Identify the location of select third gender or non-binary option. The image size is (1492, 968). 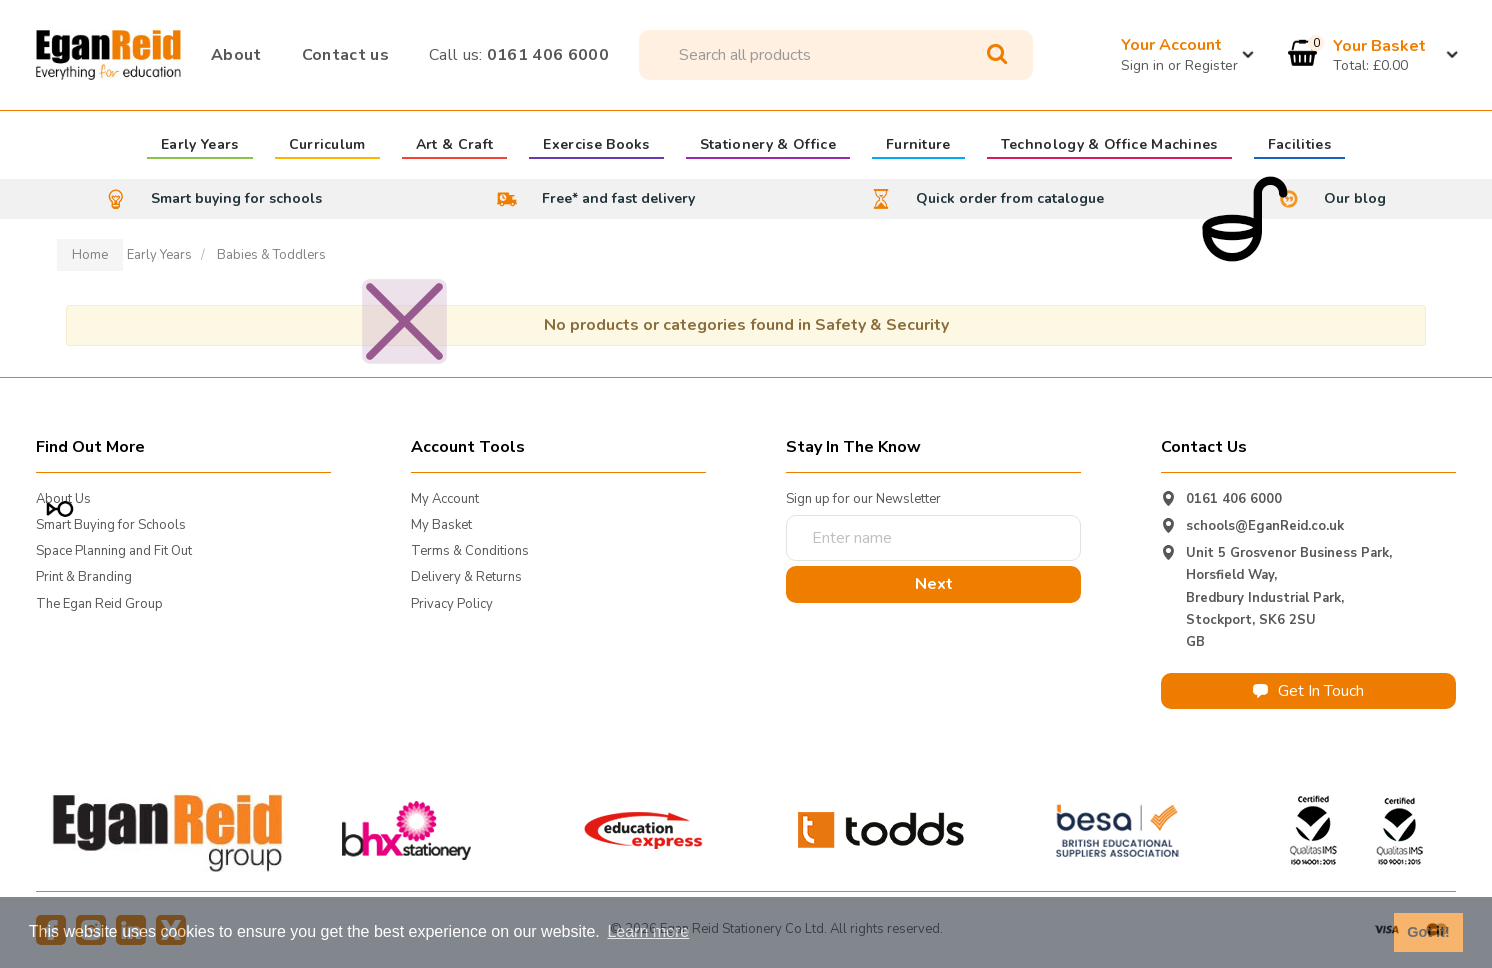
(60, 509).